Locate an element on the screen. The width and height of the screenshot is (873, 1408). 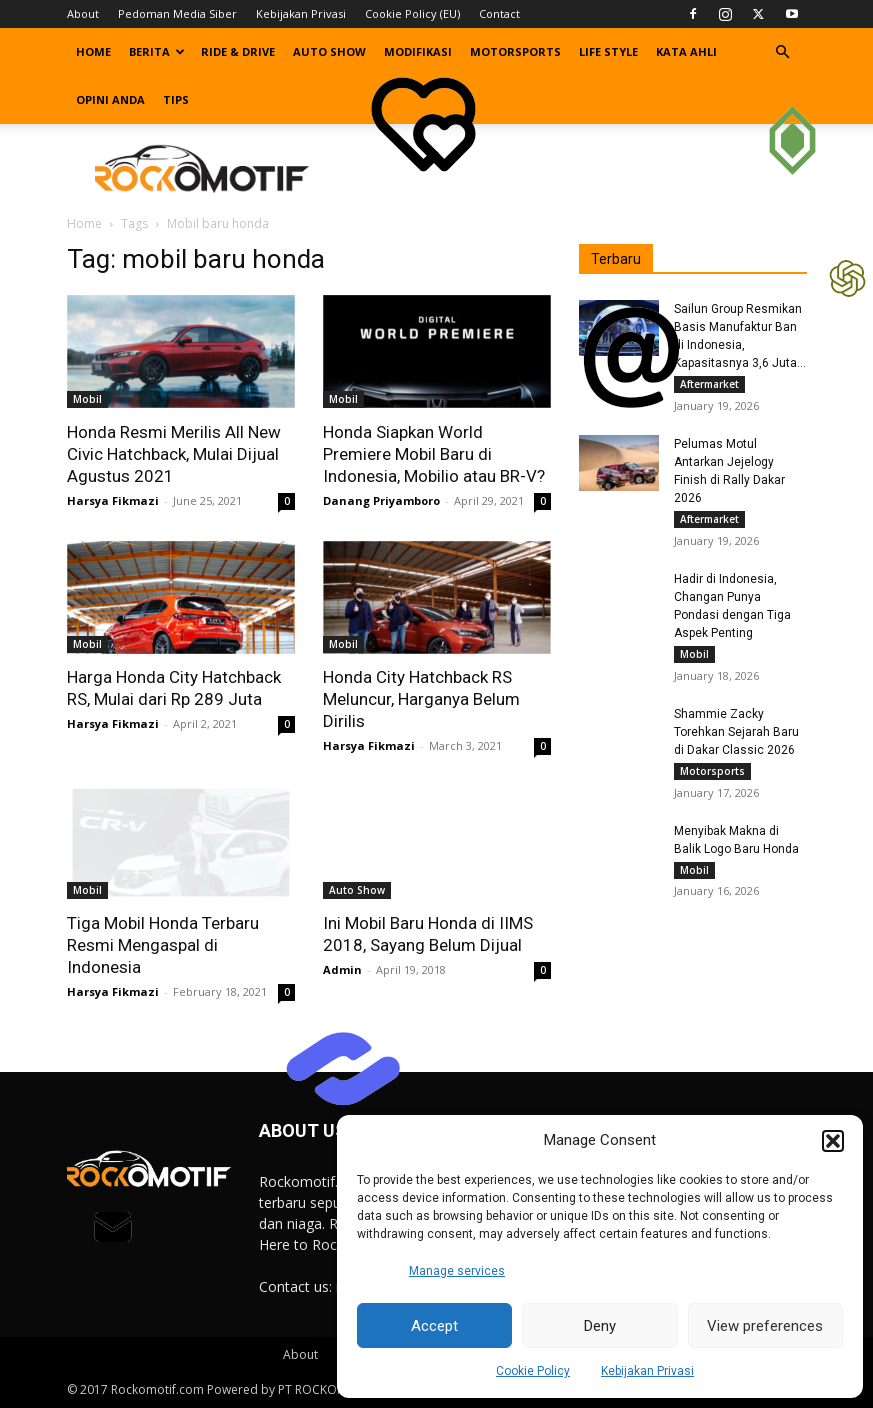
open OpenAI or ChatGPT app is located at coordinates (847, 278).